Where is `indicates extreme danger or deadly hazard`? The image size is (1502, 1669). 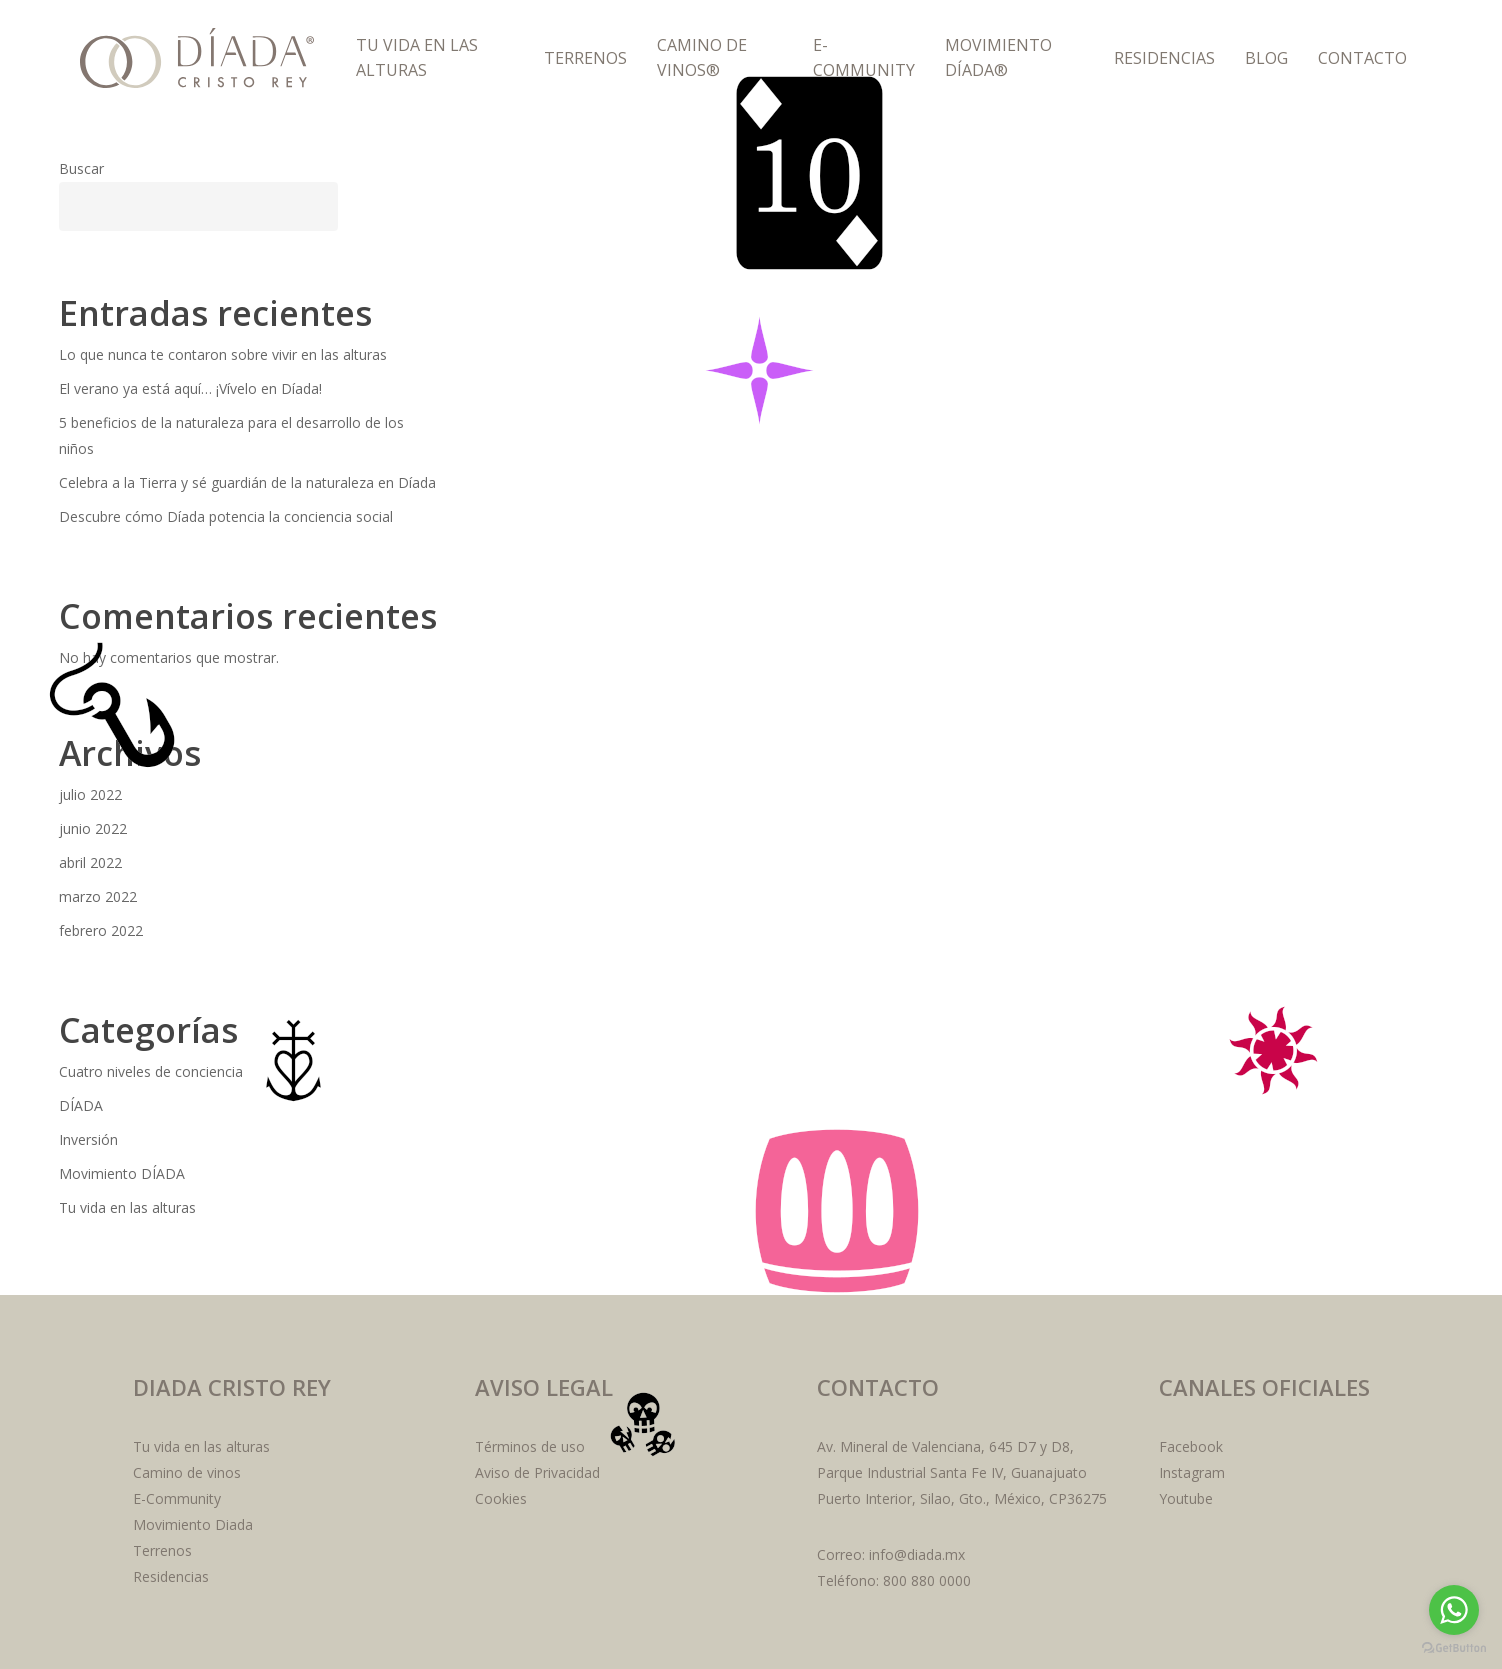
indicates extreme danger or deadly hazard is located at coordinates (642, 1424).